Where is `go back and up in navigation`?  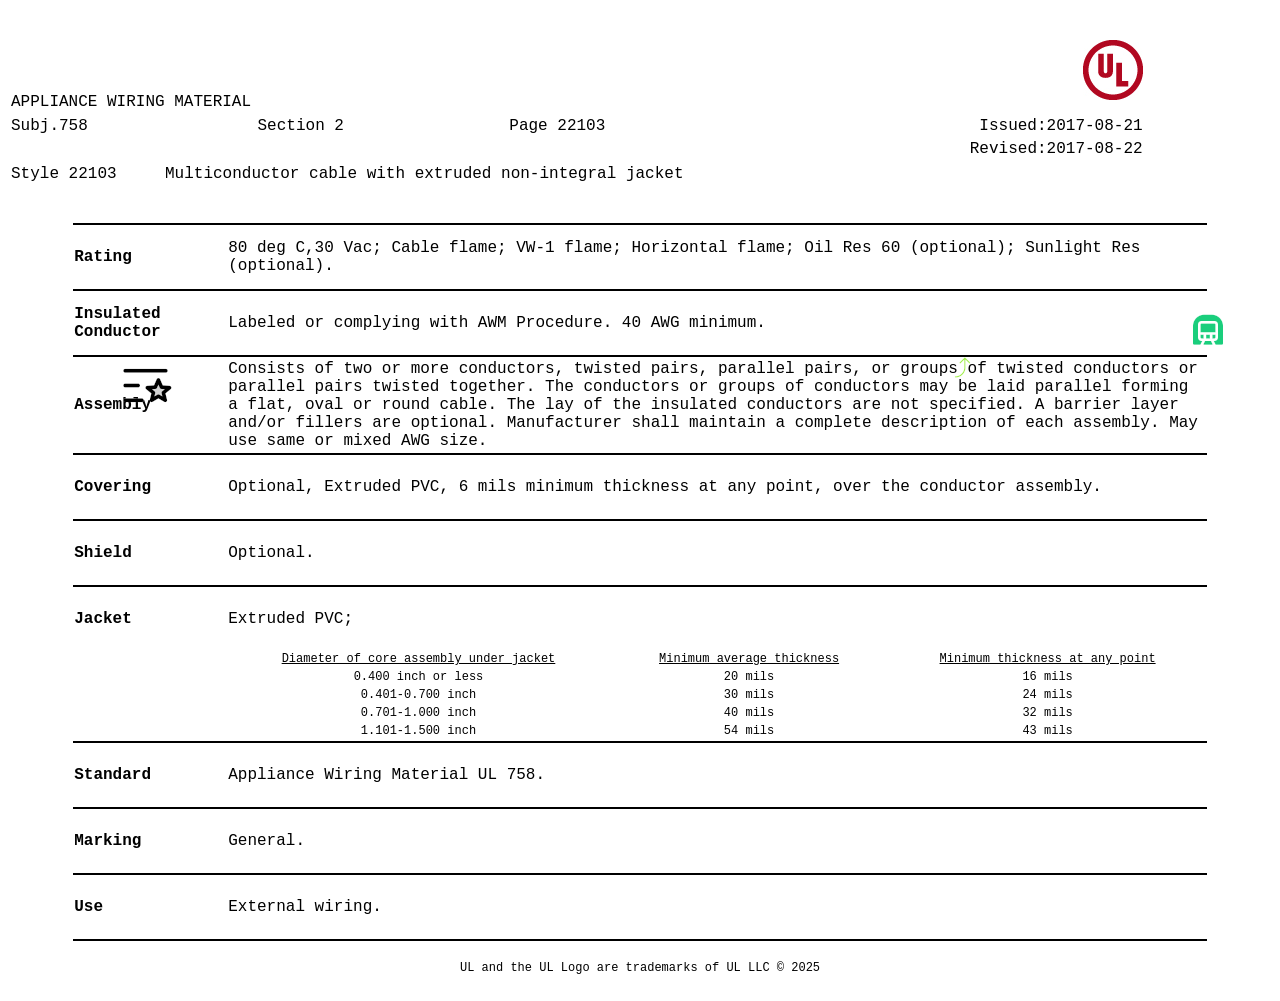
go back and up in navigation is located at coordinates (962, 367).